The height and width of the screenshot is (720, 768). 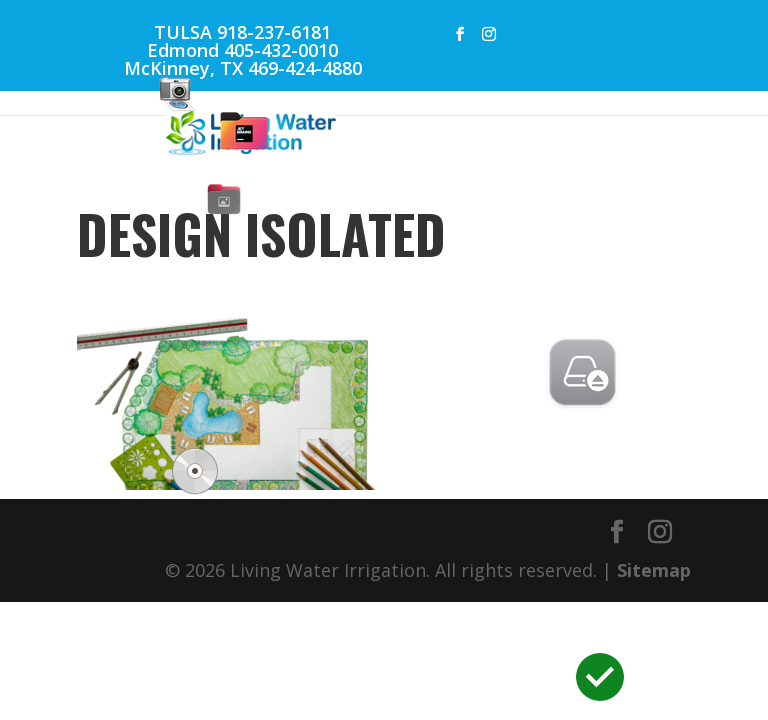 I want to click on confirm or approve an action, so click(x=600, y=677).